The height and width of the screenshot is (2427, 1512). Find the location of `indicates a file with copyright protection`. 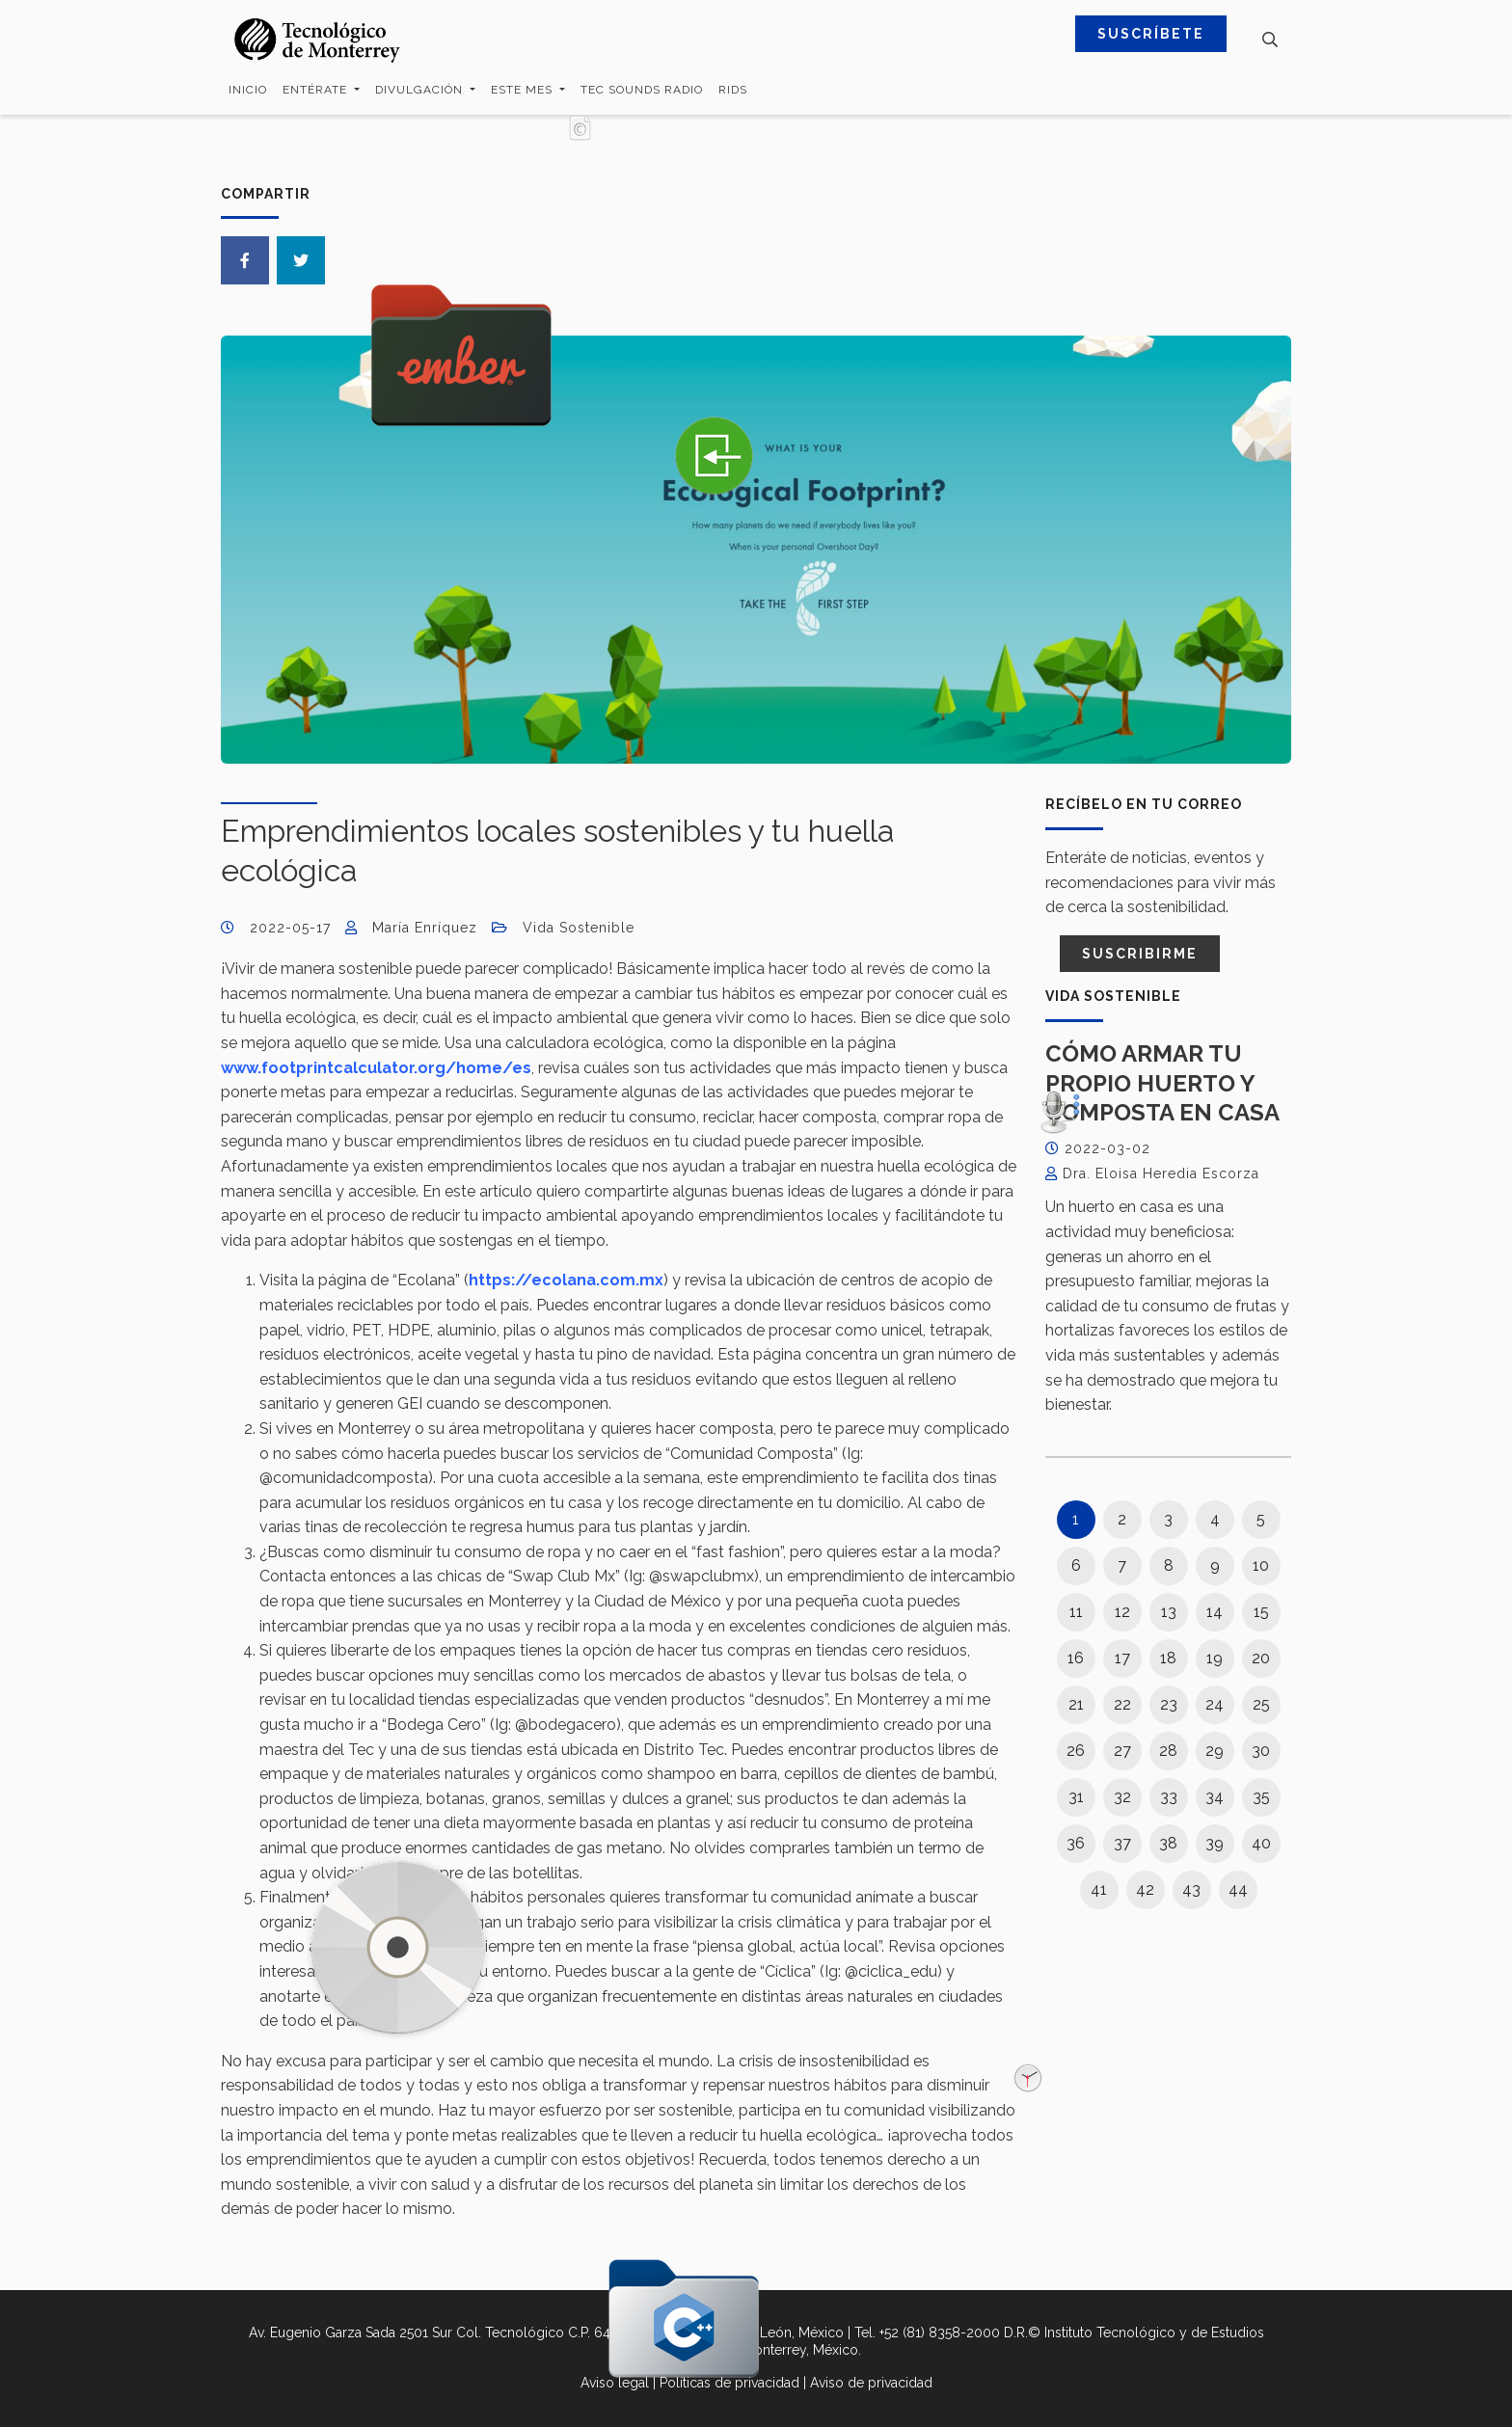

indicates a file with copyright protection is located at coordinates (580, 127).